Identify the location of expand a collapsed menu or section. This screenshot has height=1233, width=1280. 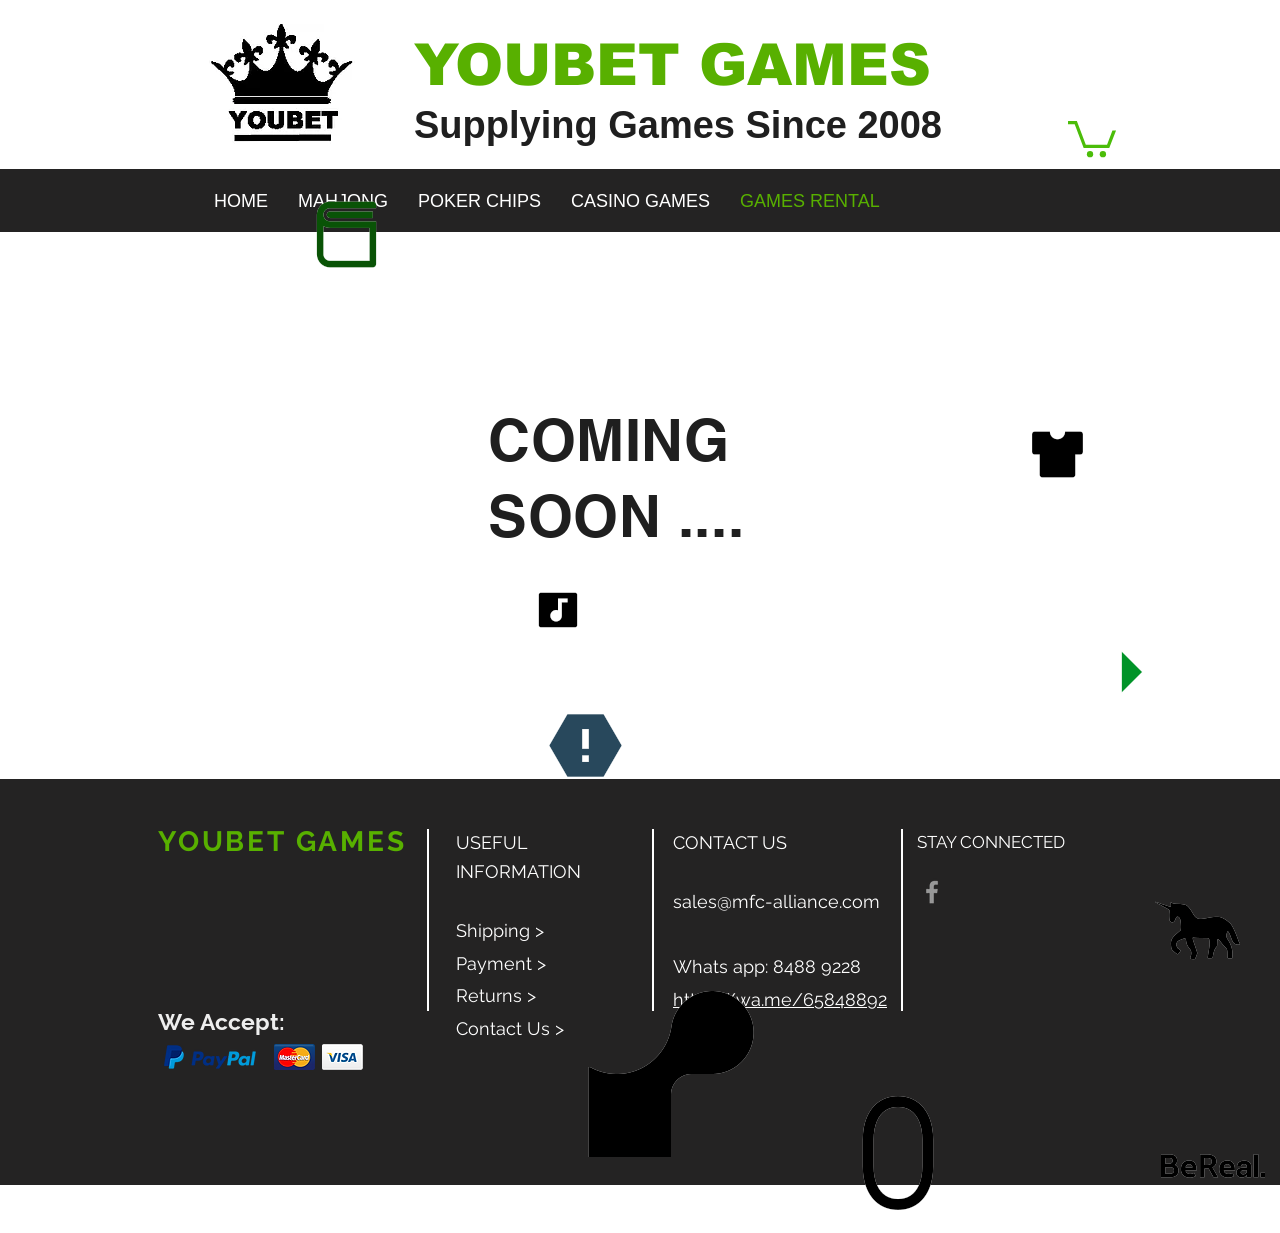
(1132, 672).